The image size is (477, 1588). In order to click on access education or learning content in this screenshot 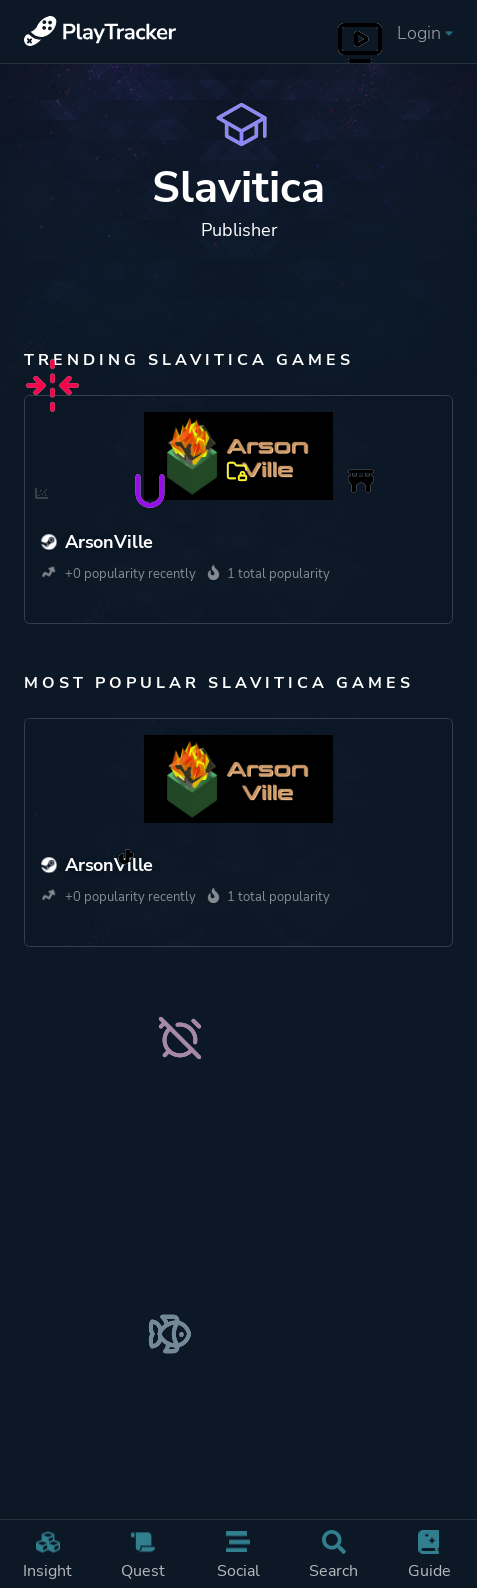, I will do `click(241, 124)`.